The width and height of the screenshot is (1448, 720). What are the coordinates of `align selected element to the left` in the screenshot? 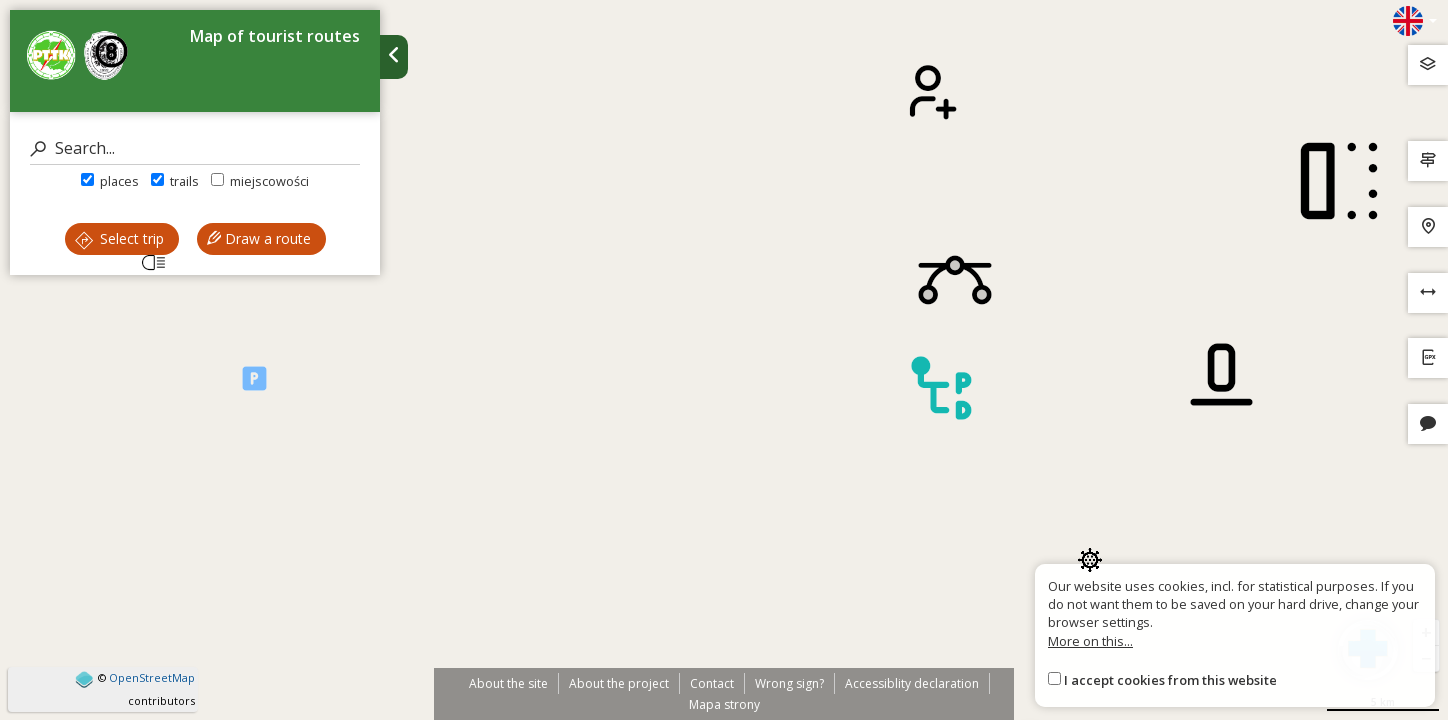 It's located at (1339, 181).